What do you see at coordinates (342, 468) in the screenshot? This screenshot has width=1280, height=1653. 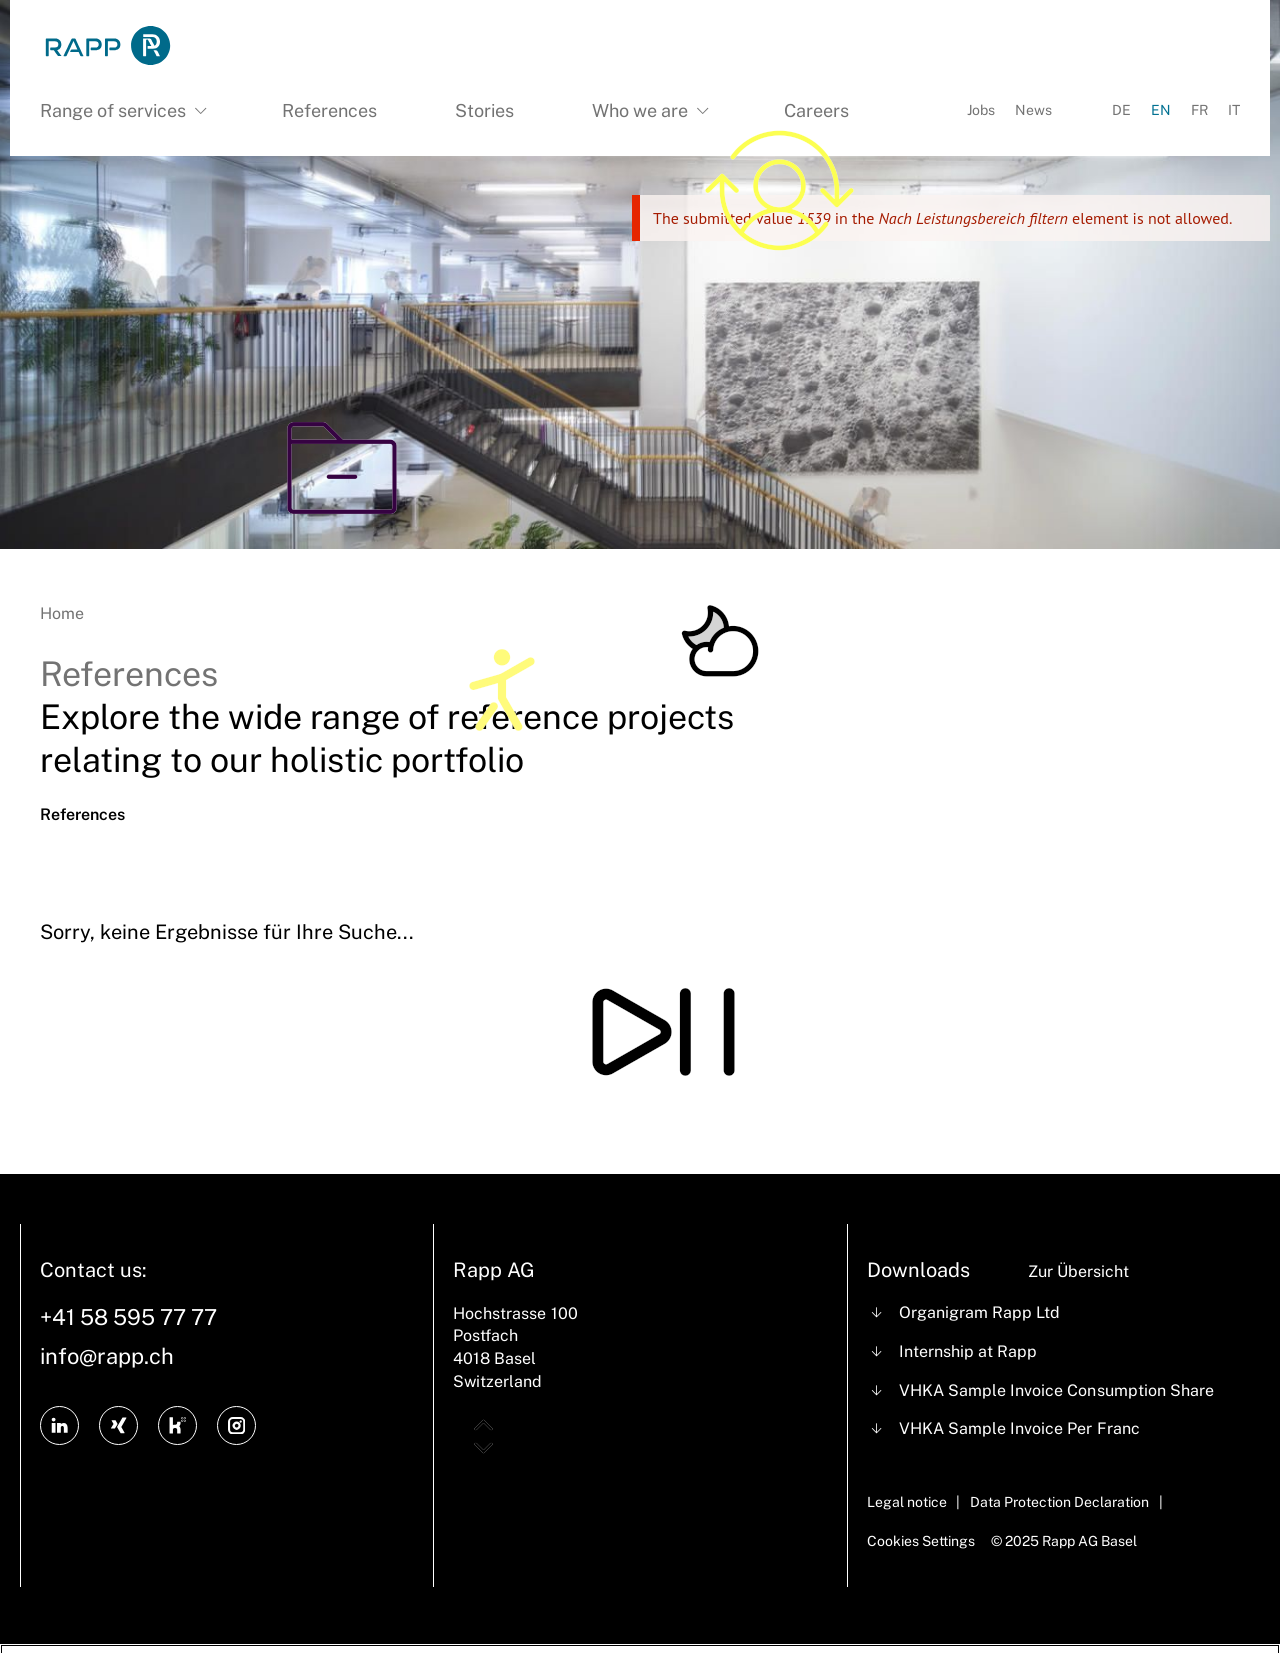 I see `remove a file from this folder` at bounding box center [342, 468].